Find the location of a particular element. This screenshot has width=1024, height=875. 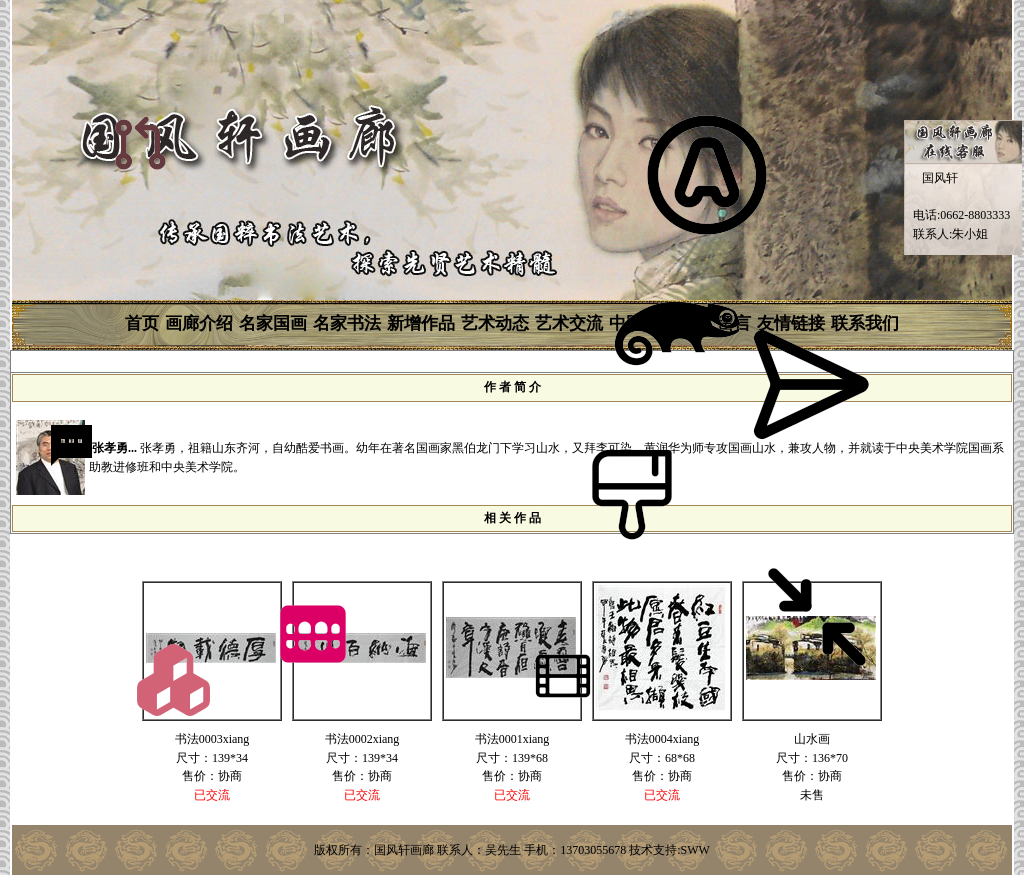

openSUSE Linux distribution logo is located at coordinates (677, 333).